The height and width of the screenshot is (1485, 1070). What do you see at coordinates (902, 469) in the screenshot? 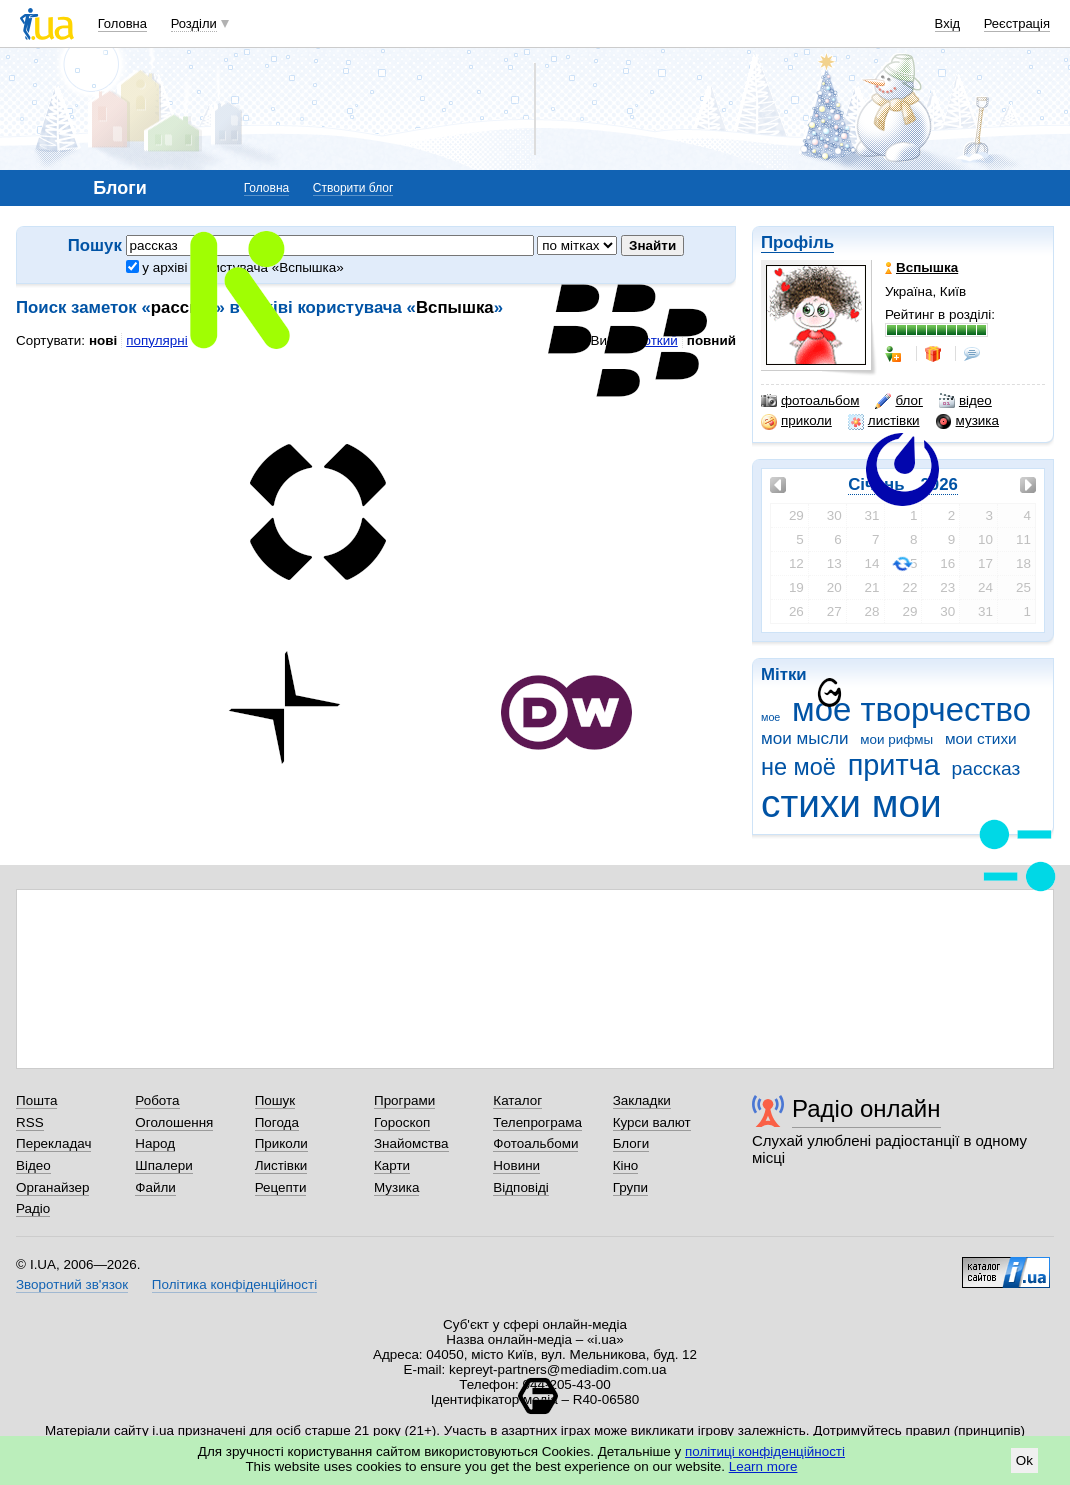
I see `open Mattermost messaging app` at bounding box center [902, 469].